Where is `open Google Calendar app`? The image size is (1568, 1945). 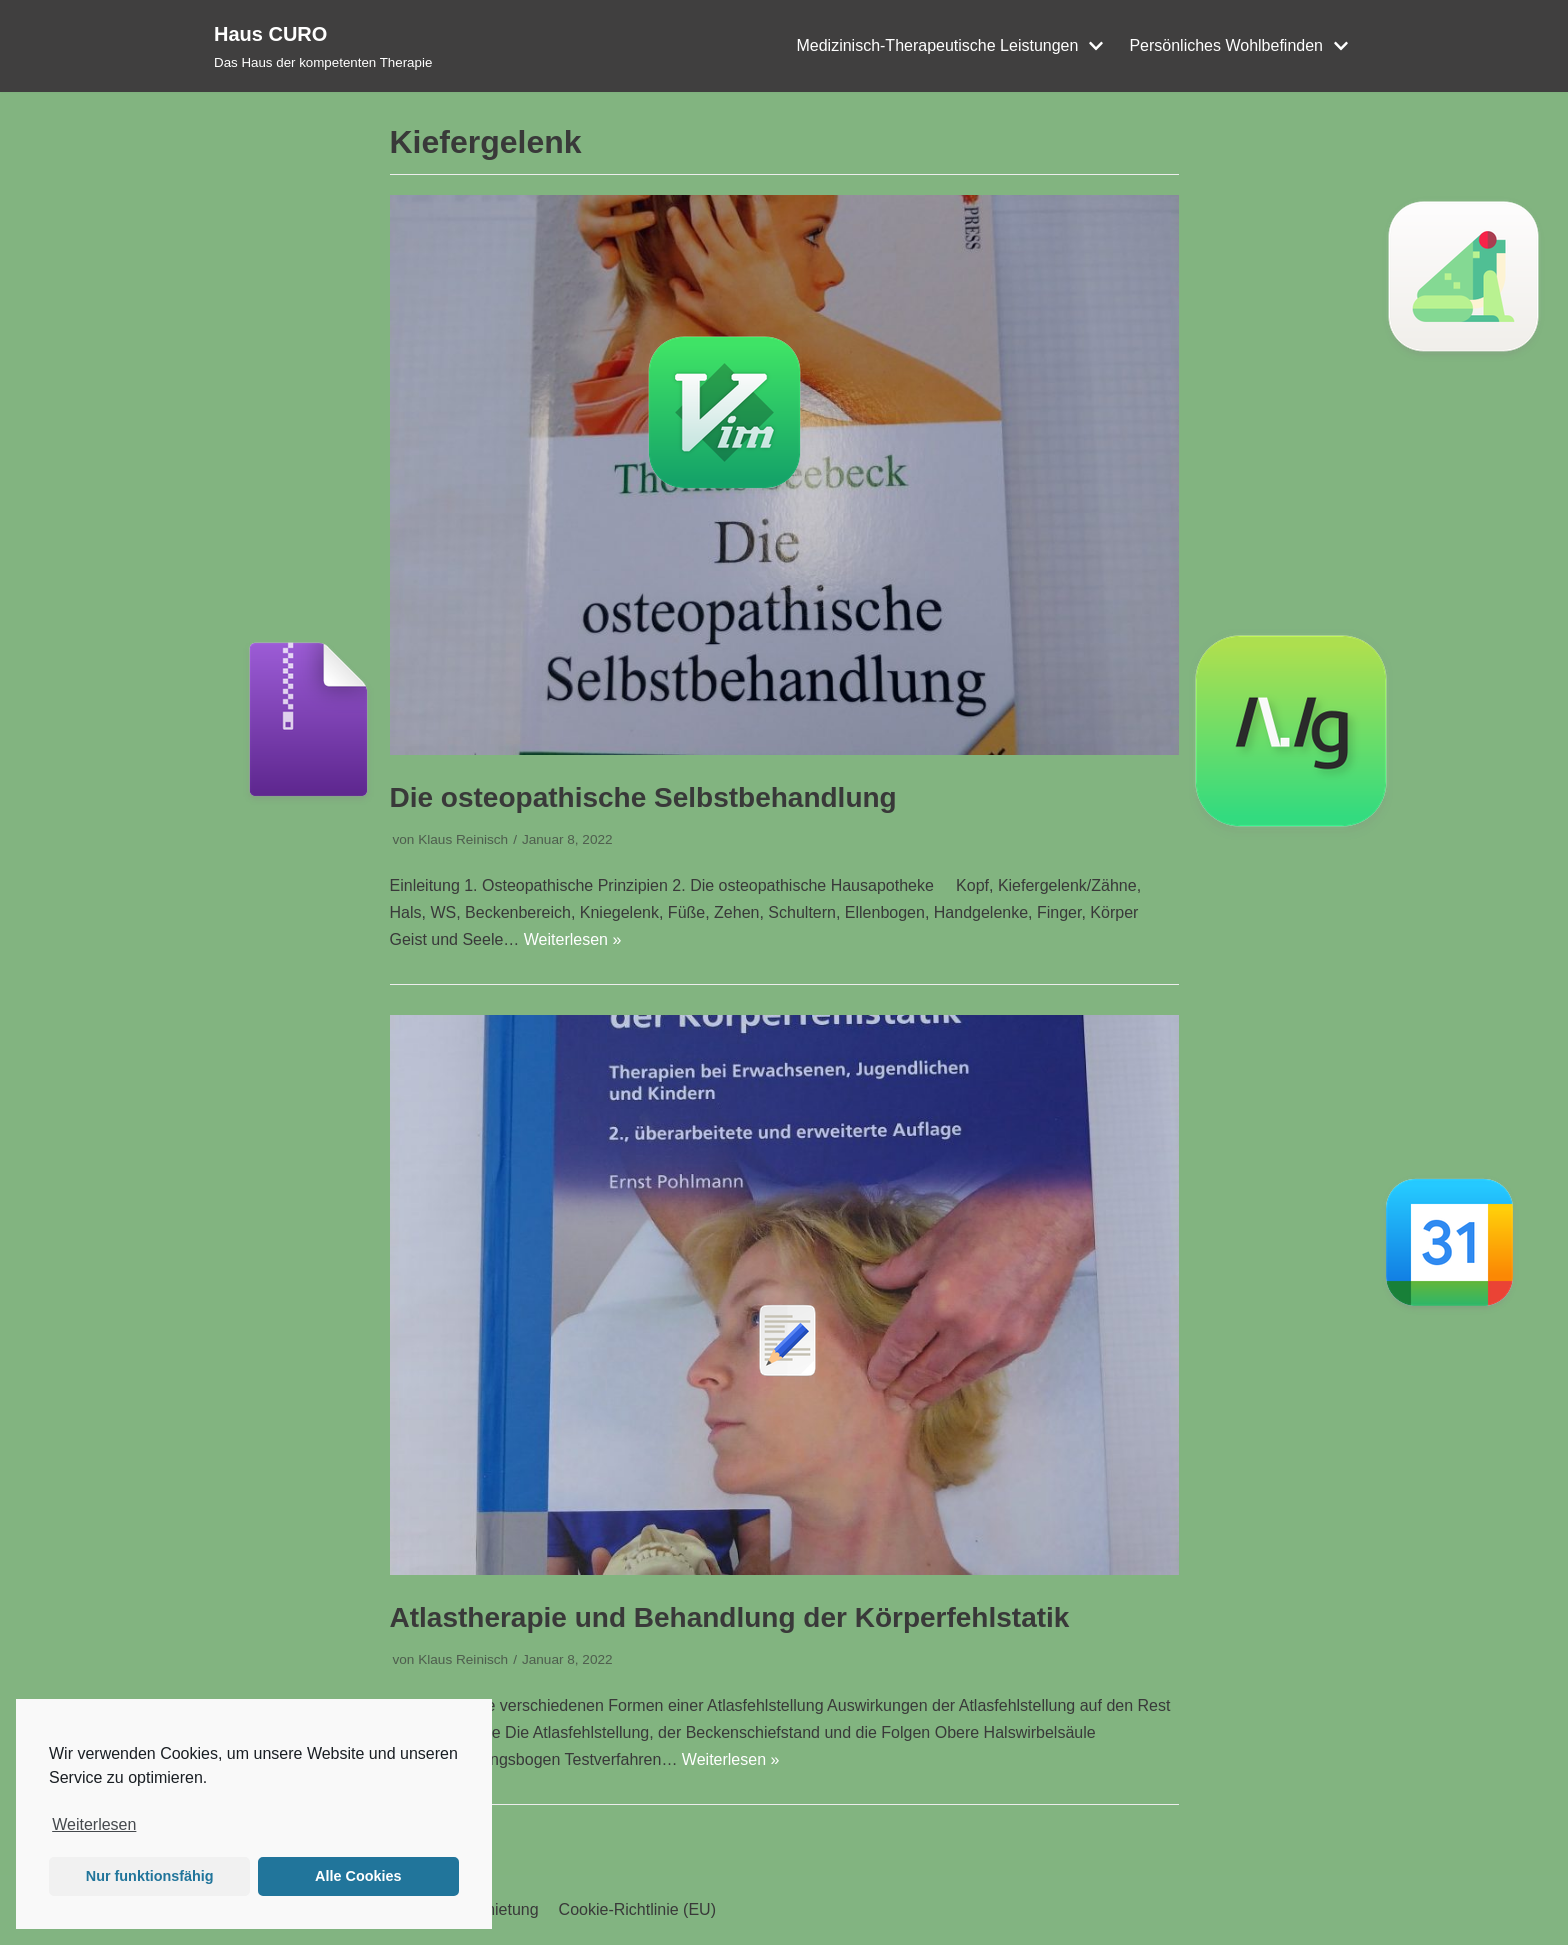
open Google Calendar app is located at coordinates (1449, 1242).